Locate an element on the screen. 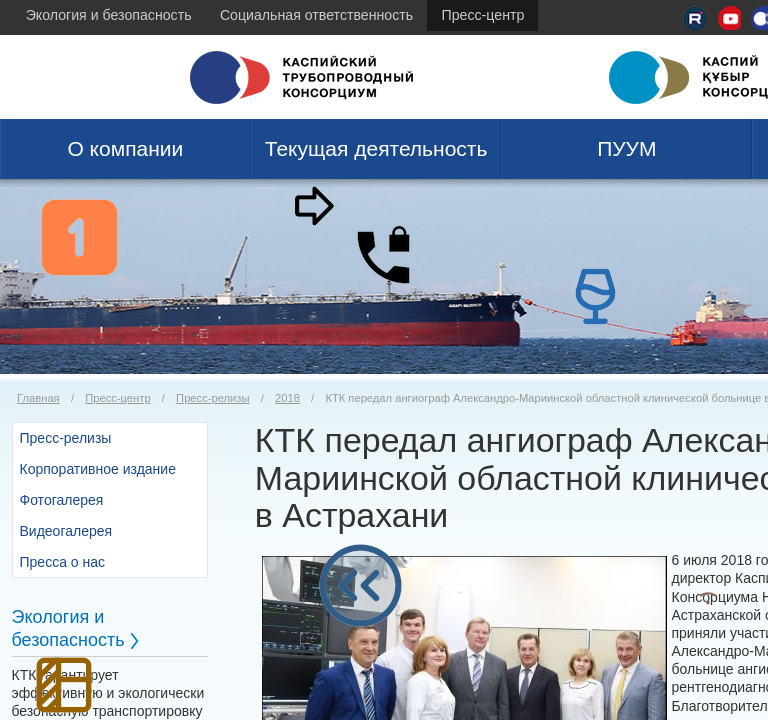  browse wine selection or menu is located at coordinates (595, 294).